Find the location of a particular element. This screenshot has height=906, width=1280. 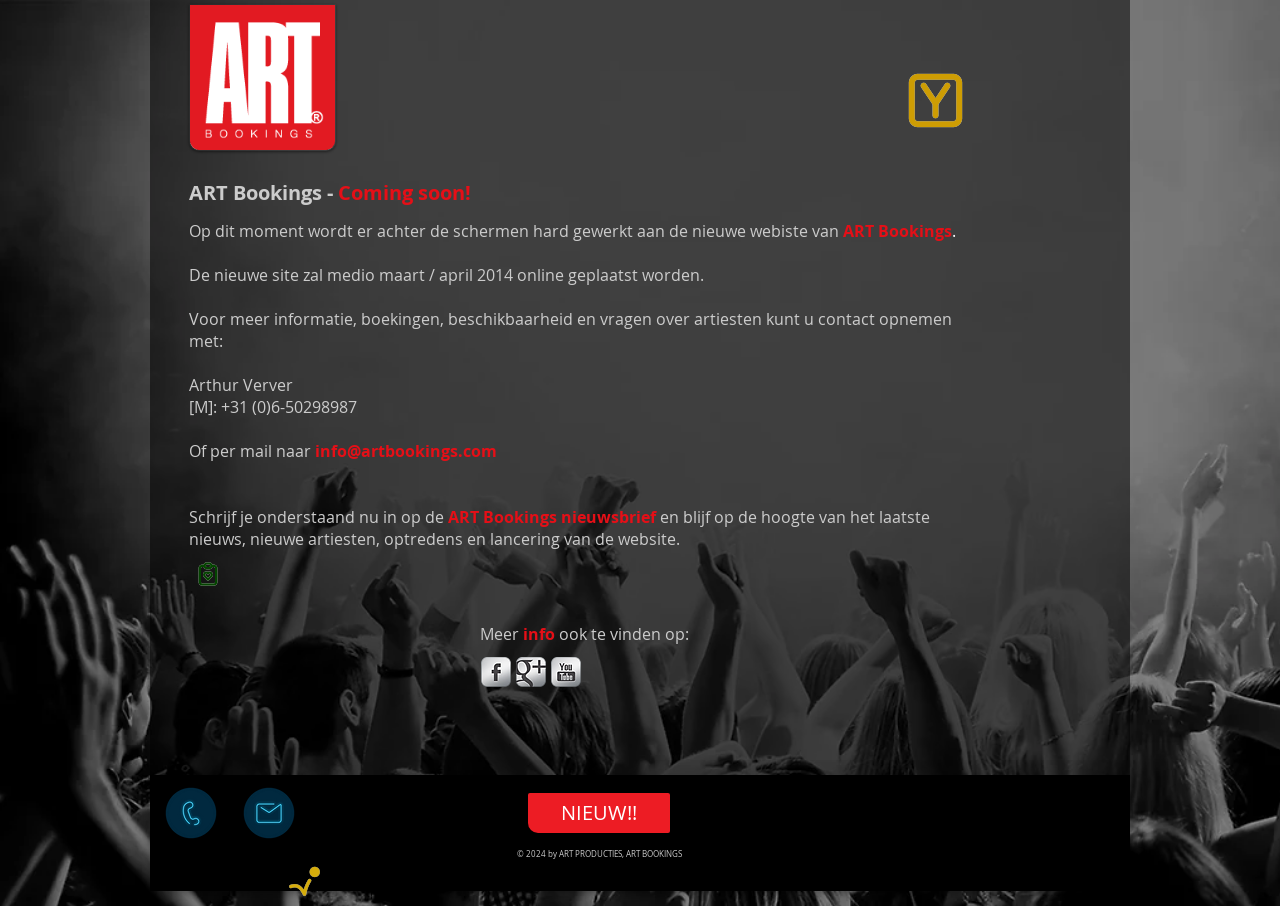

view your saved favorites or wishlist is located at coordinates (208, 574).